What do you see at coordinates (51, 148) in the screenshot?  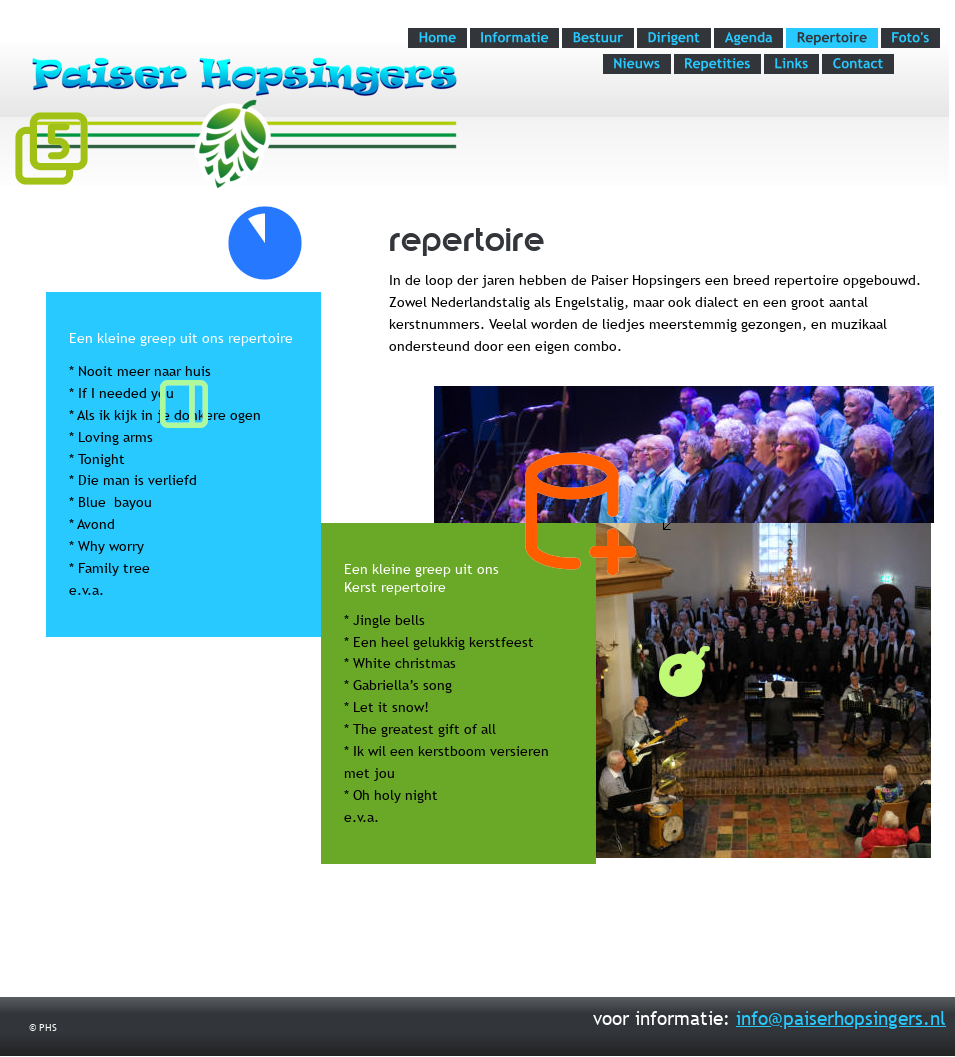 I see `view 5 stacked items or layers` at bounding box center [51, 148].